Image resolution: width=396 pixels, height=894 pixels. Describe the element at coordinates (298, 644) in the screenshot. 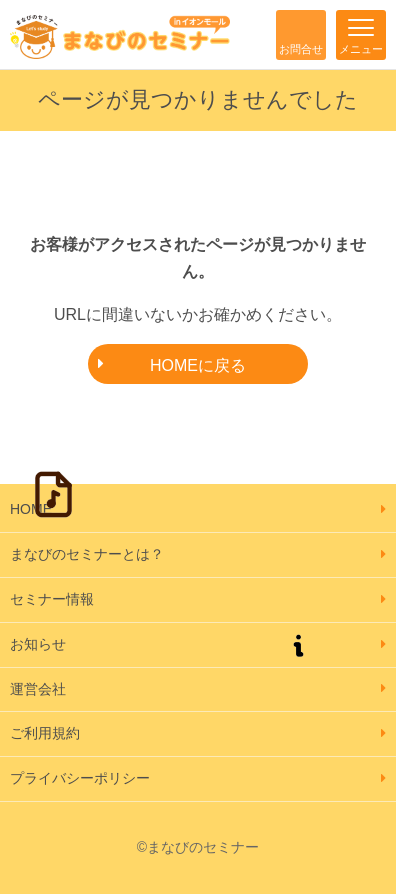

I see `view more information about this item` at that location.